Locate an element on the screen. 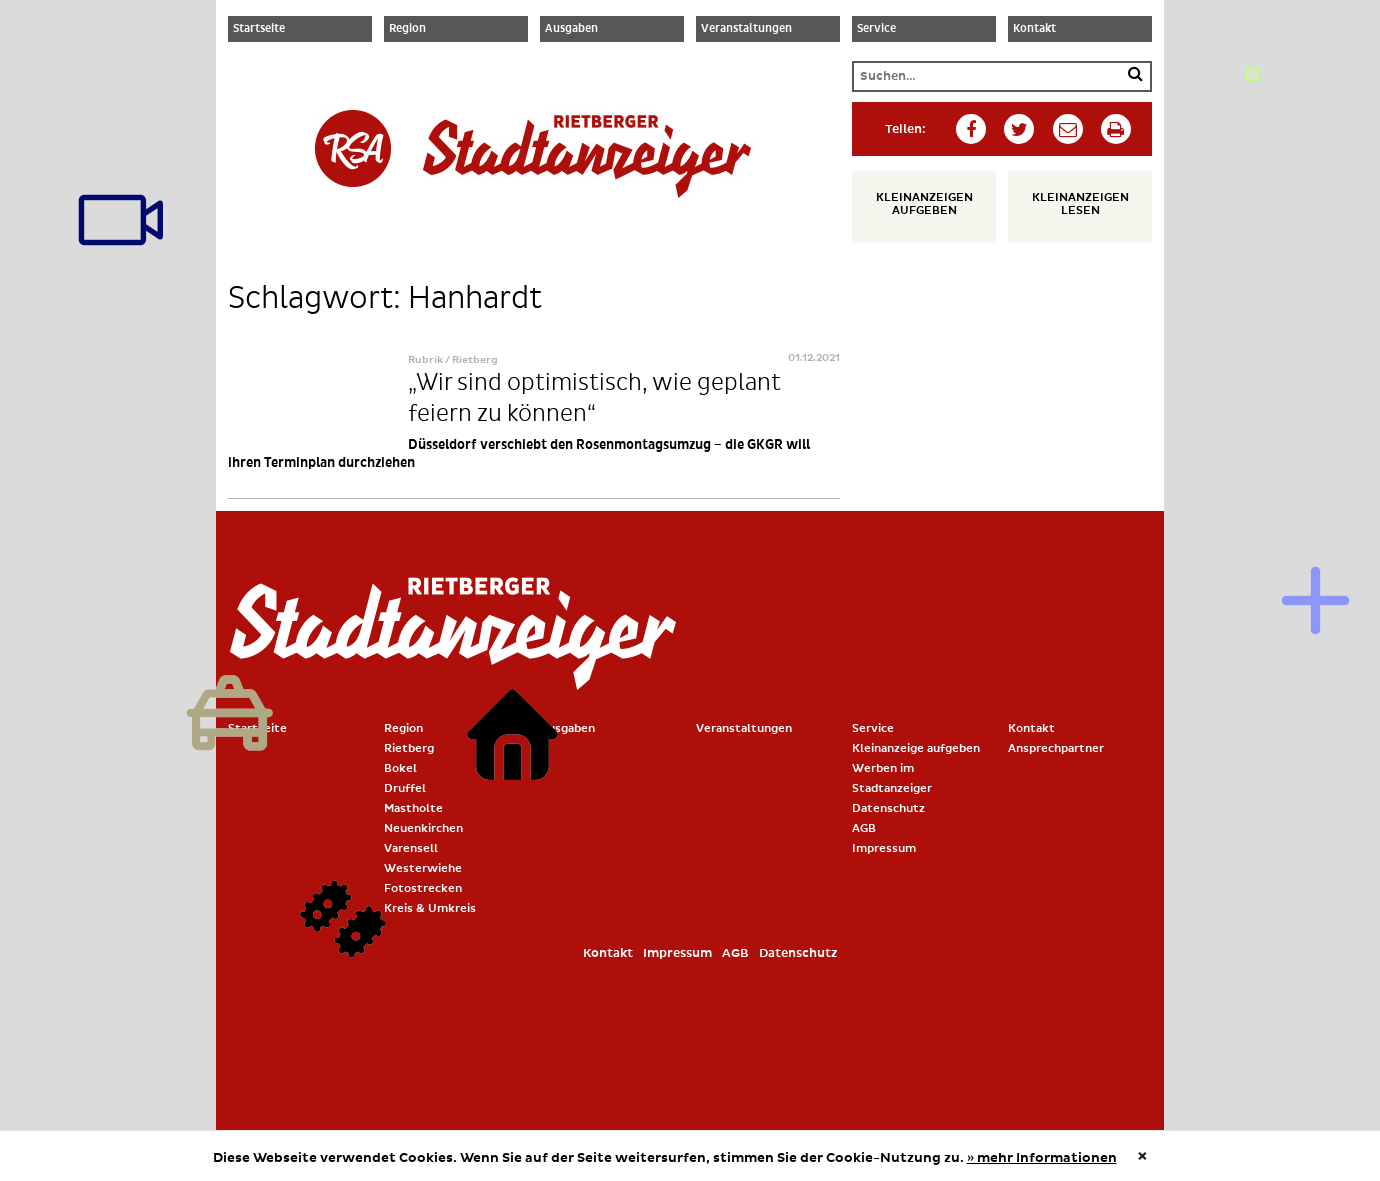 The width and height of the screenshot is (1380, 1181). navigate to home screen is located at coordinates (512, 734).